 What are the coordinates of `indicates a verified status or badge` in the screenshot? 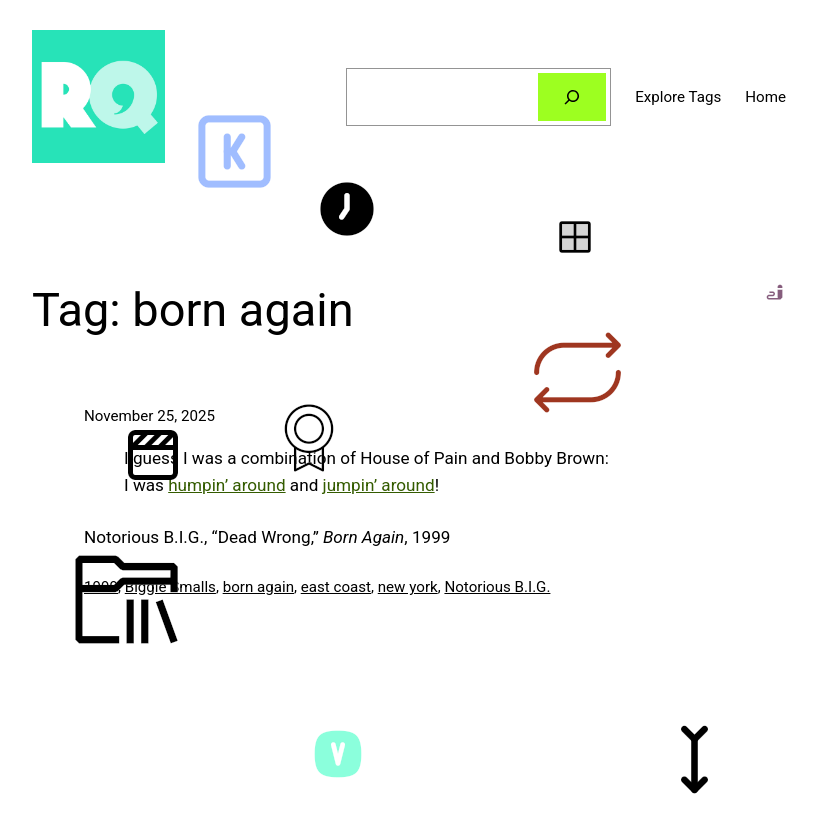 It's located at (338, 754).